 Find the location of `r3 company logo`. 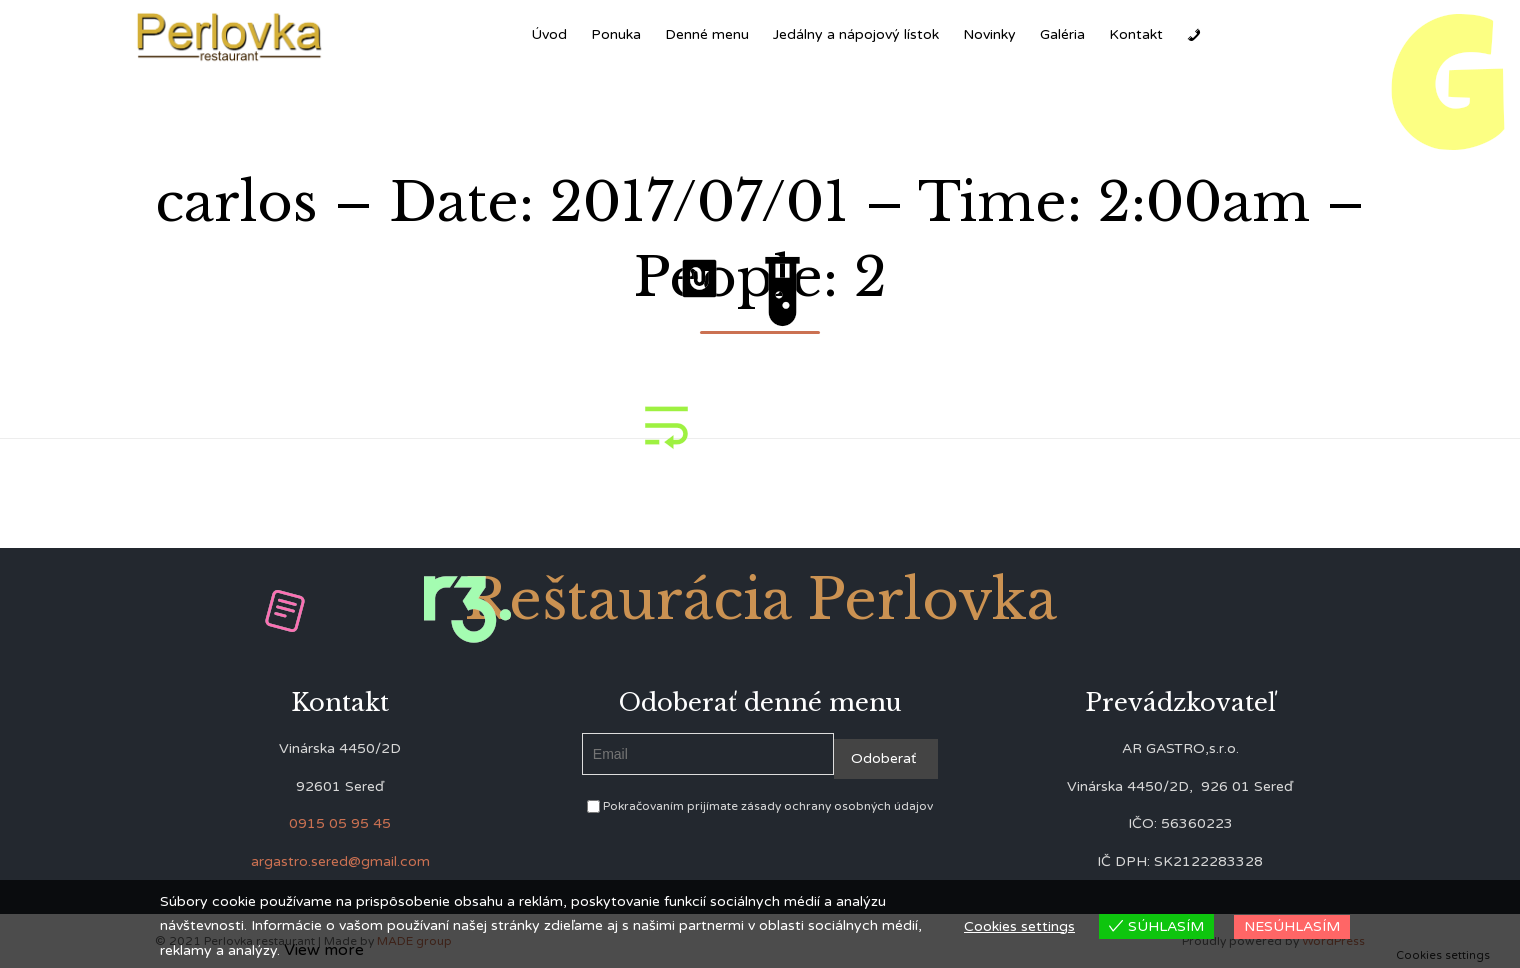

r3 company logo is located at coordinates (467, 609).